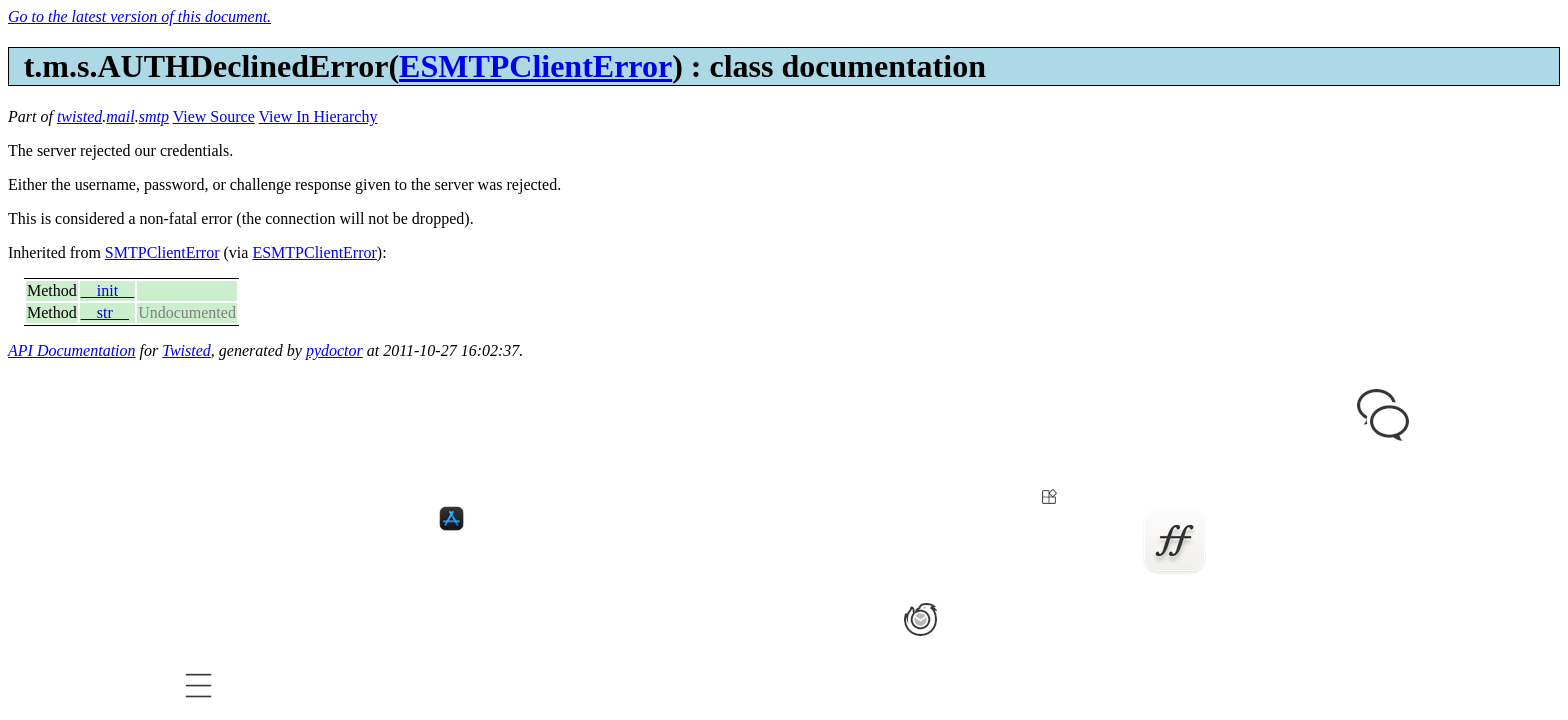  What do you see at coordinates (1174, 540) in the screenshot?
I see `open fontforge font editing application` at bounding box center [1174, 540].